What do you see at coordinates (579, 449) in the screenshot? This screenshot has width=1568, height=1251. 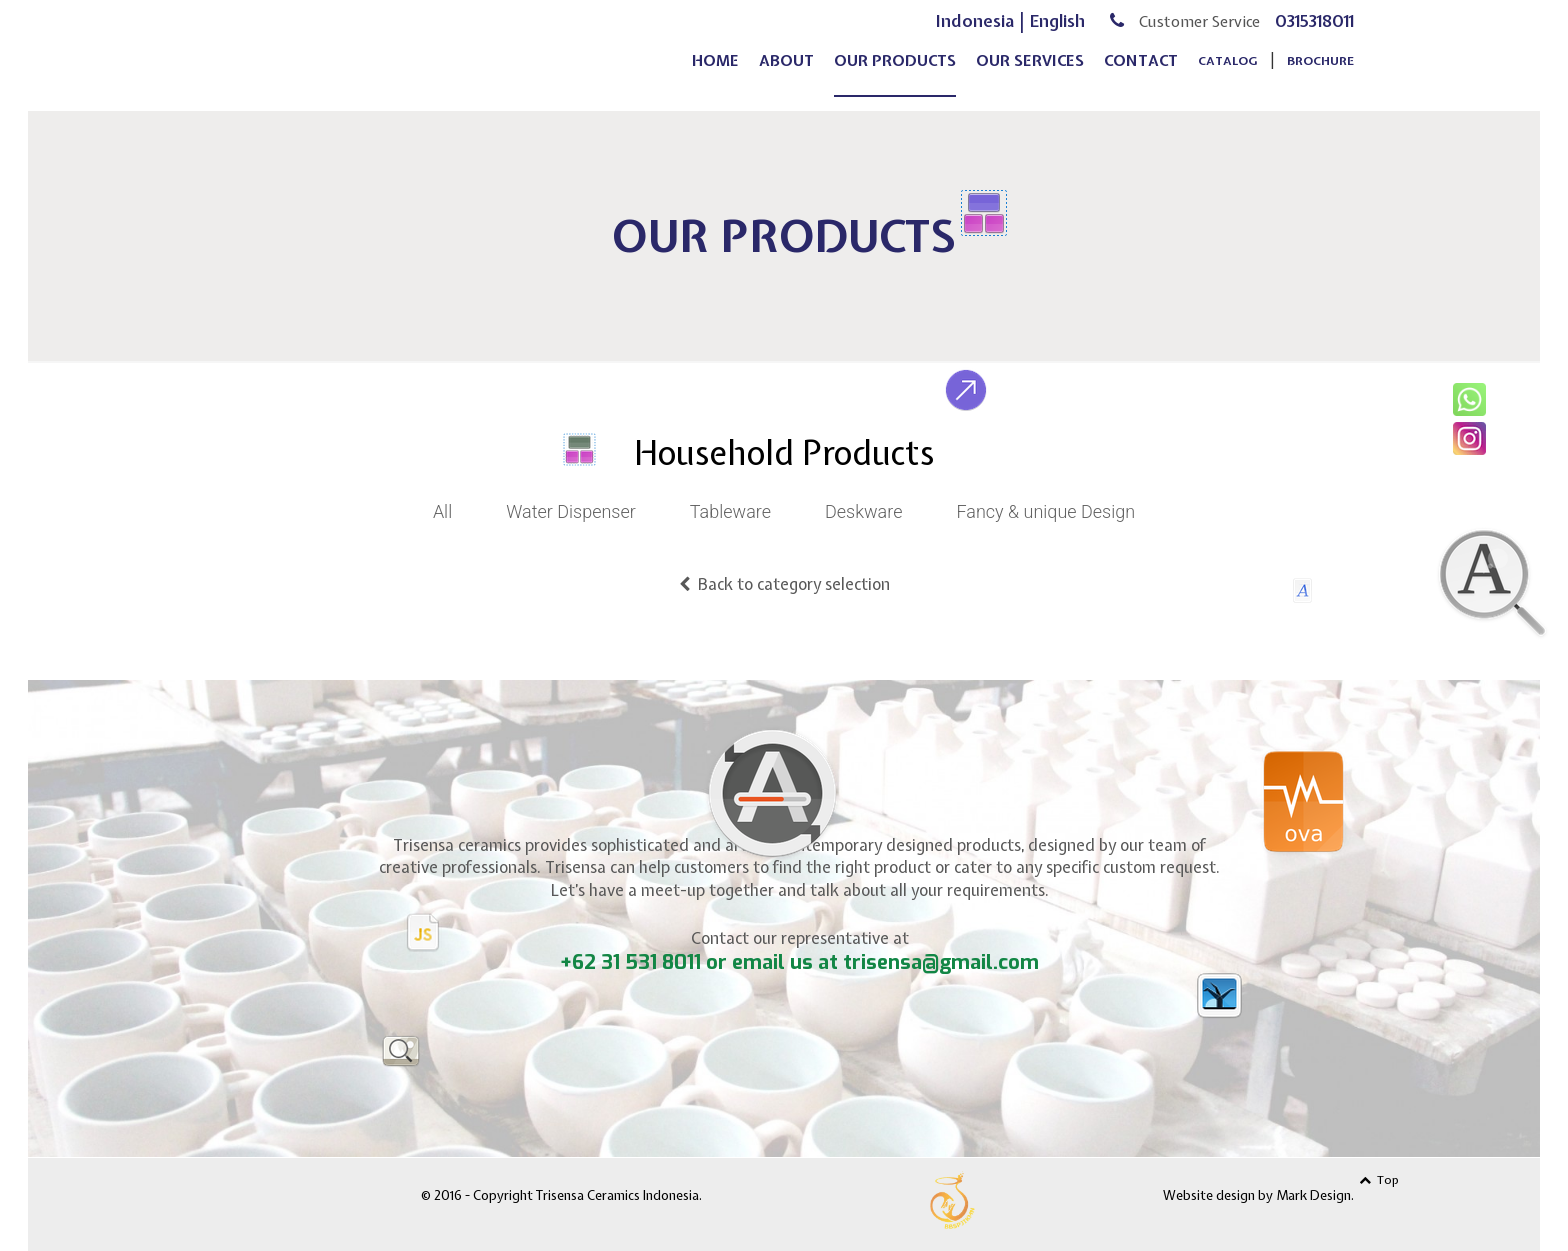 I see `select all items in the current view` at bounding box center [579, 449].